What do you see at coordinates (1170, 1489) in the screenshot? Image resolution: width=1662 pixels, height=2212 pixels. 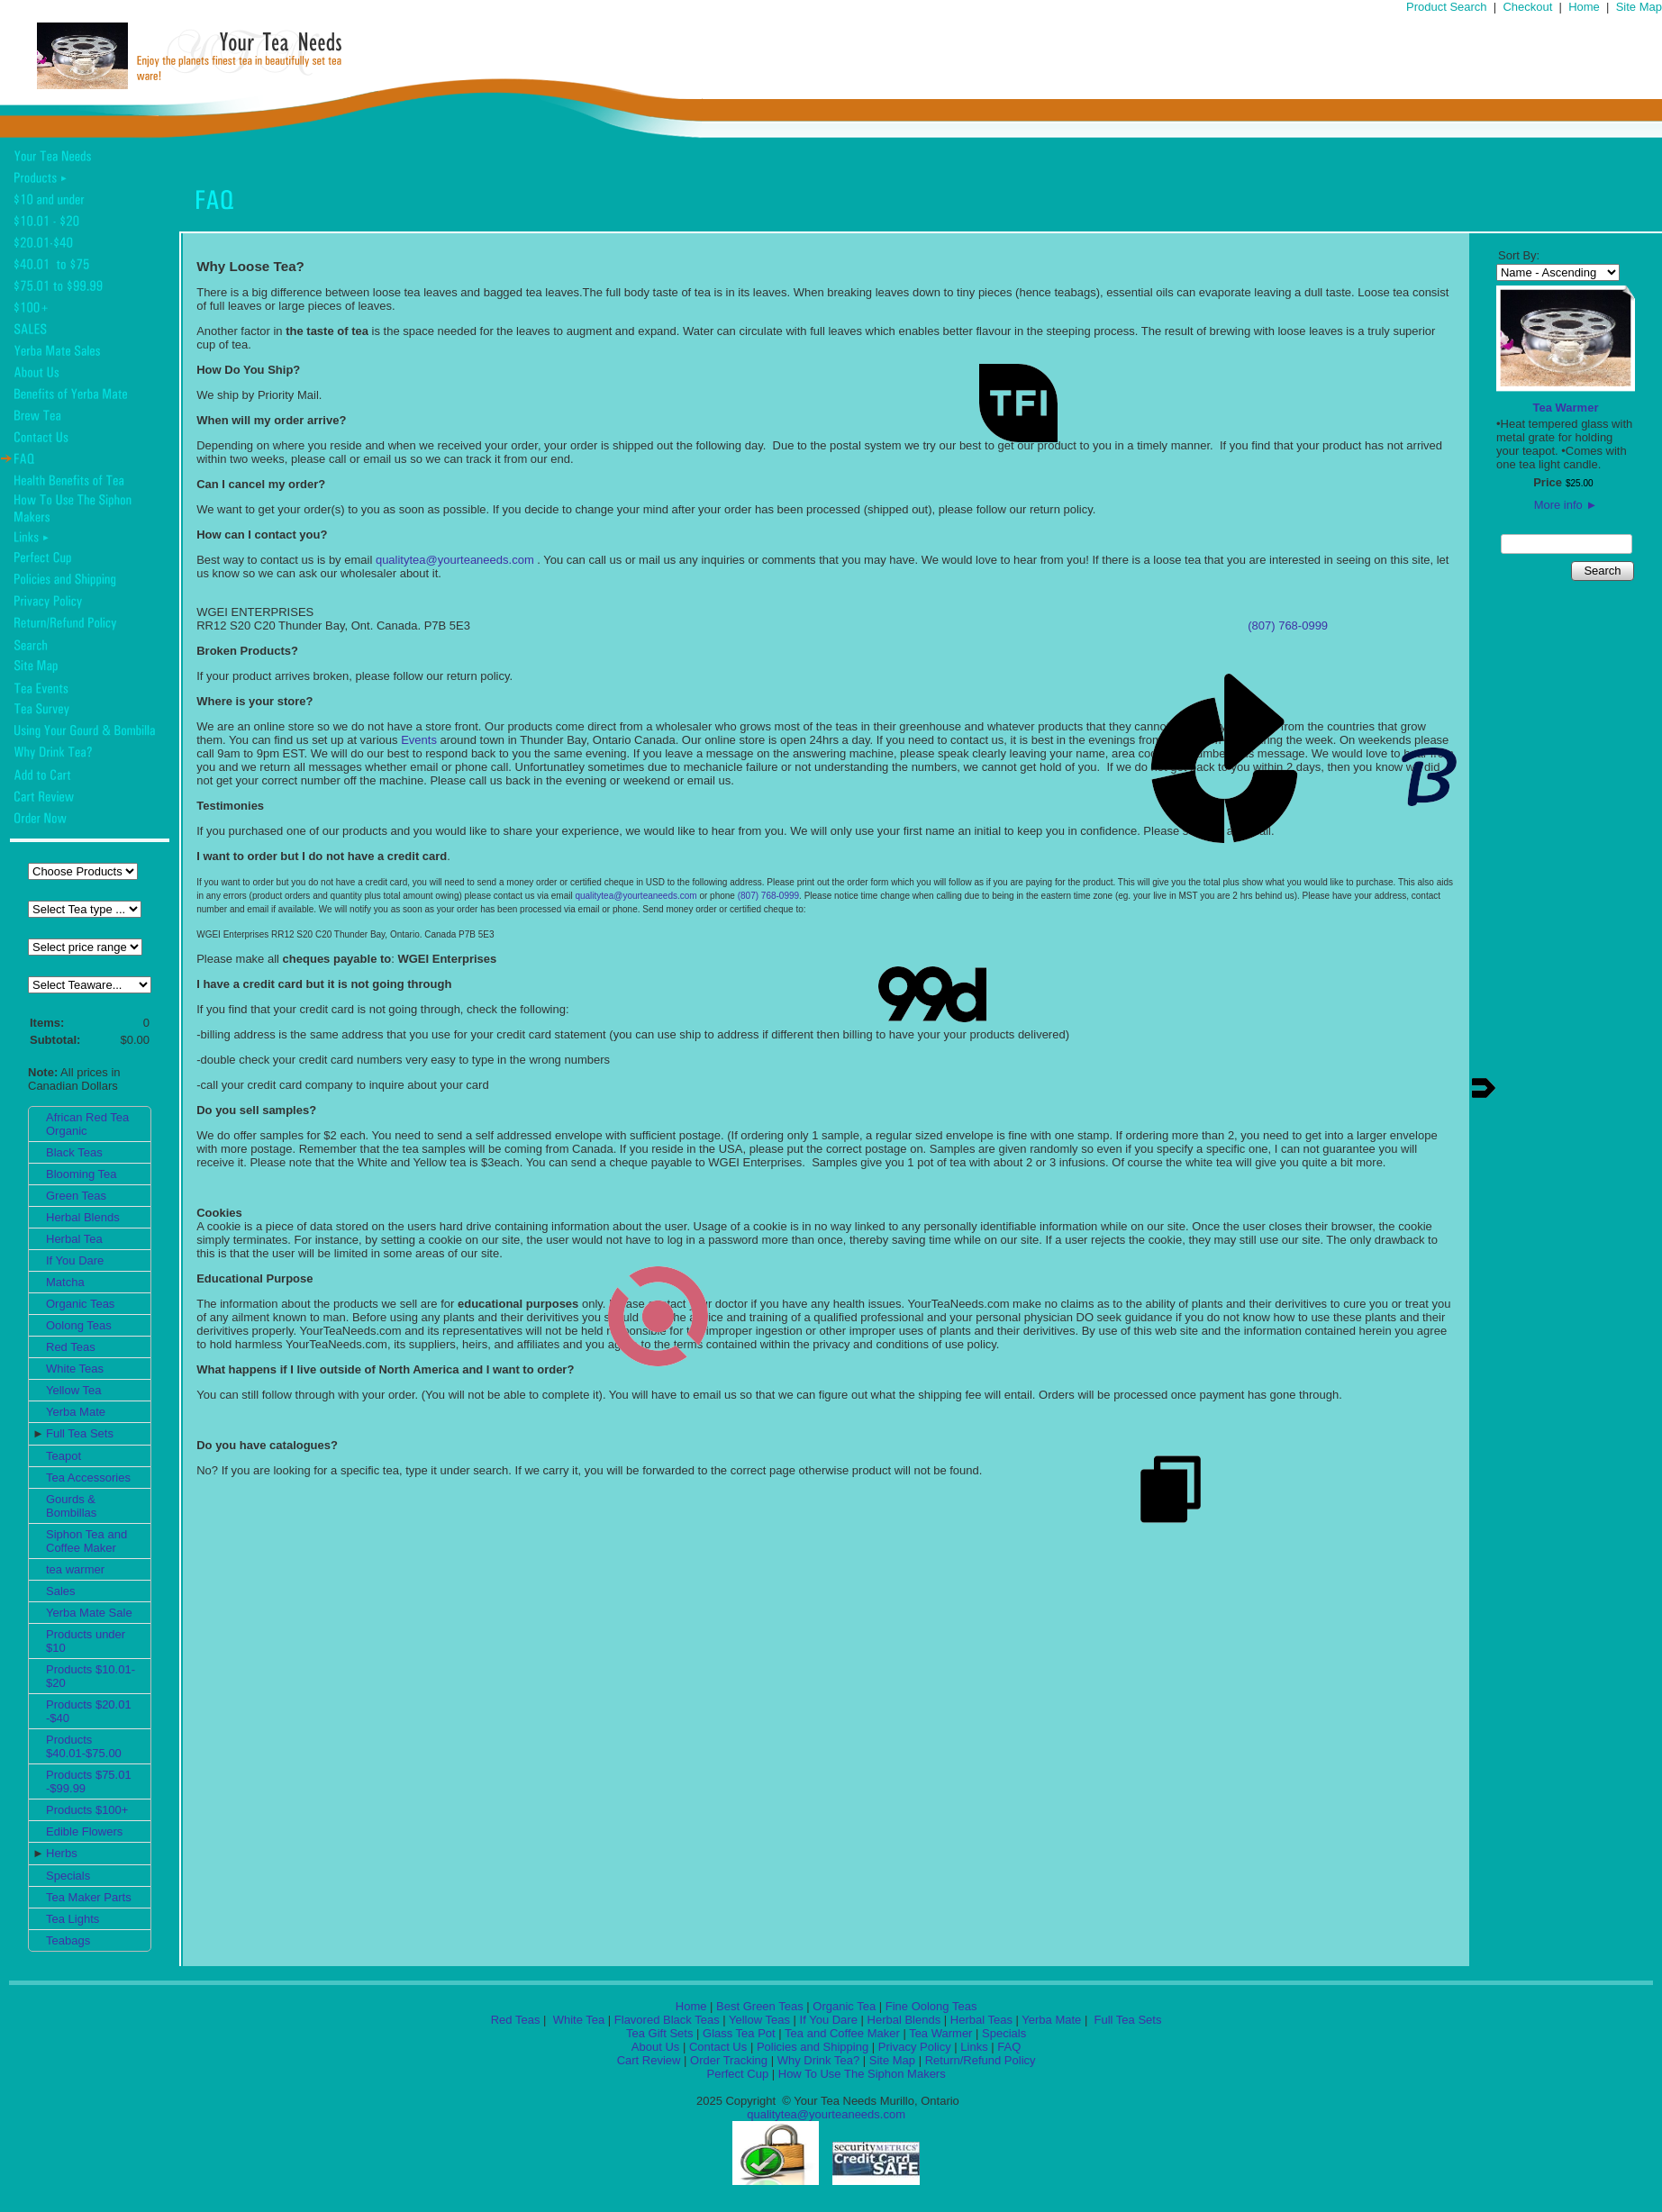 I see `copy file to clipboard` at bounding box center [1170, 1489].